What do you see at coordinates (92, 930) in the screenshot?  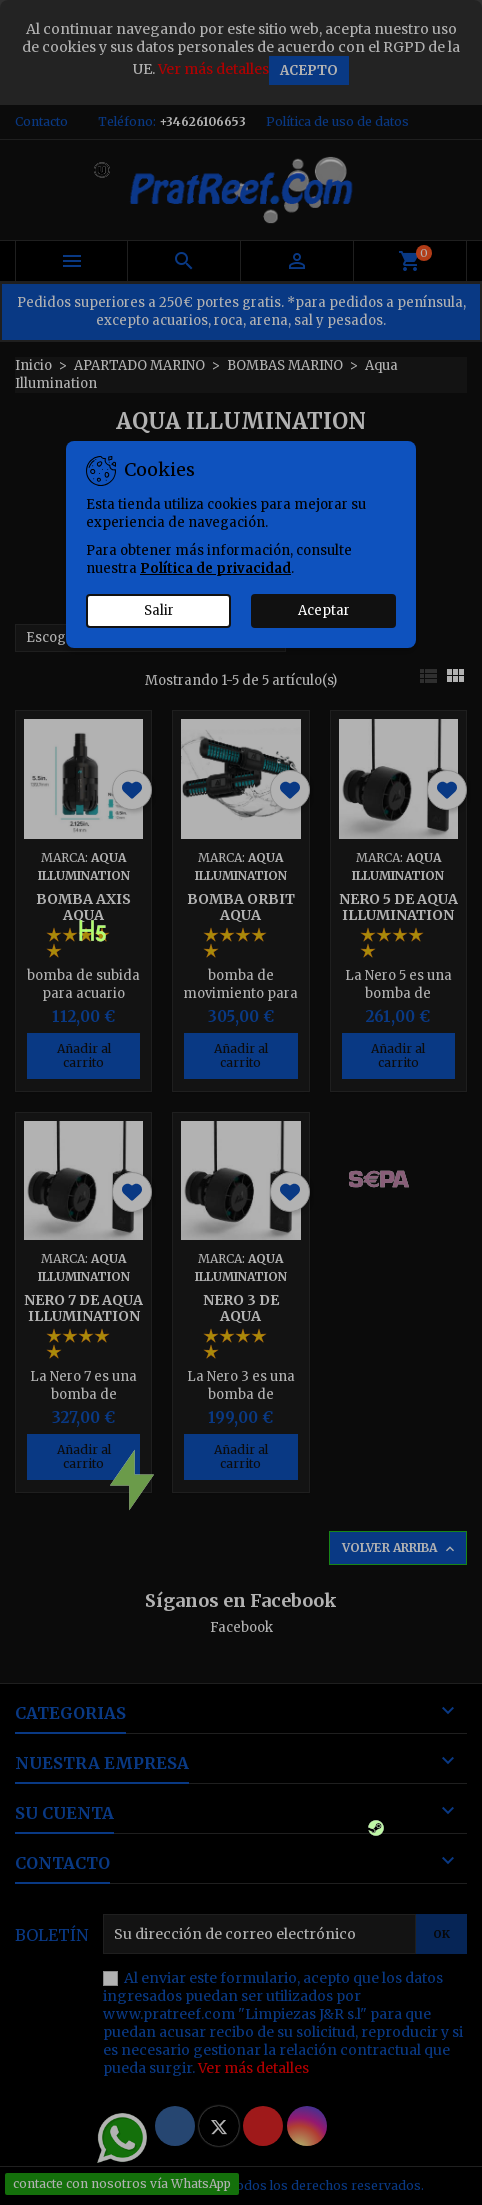 I see `format text as heading level 5` at bounding box center [92, 930].